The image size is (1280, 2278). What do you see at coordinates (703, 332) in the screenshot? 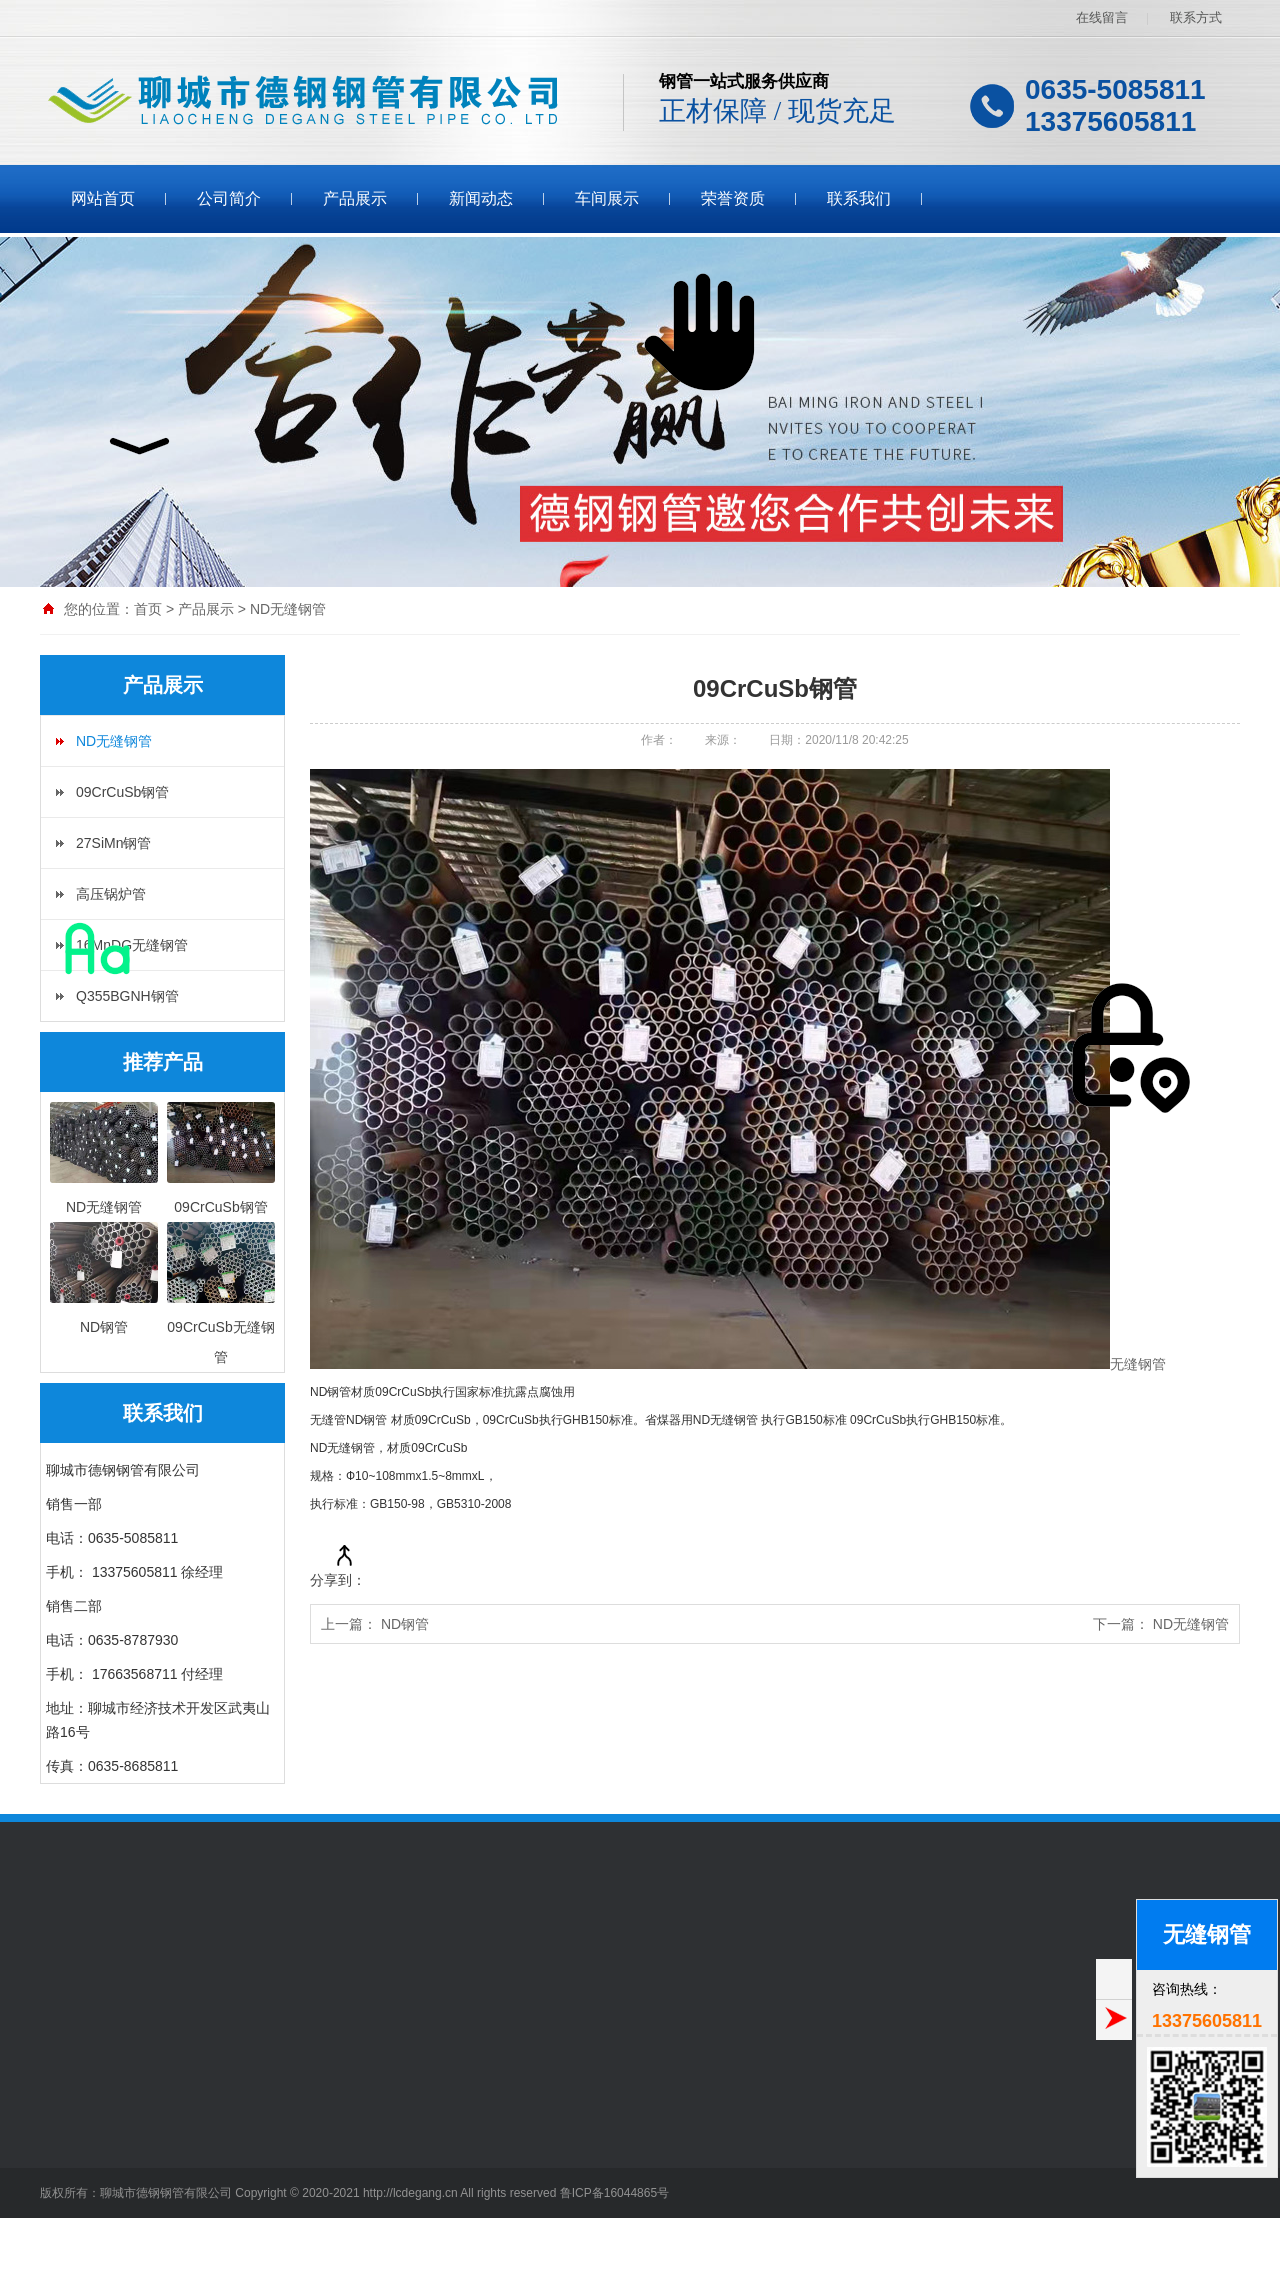
I see `stop or pause an action` at bounding box center [703, 332].